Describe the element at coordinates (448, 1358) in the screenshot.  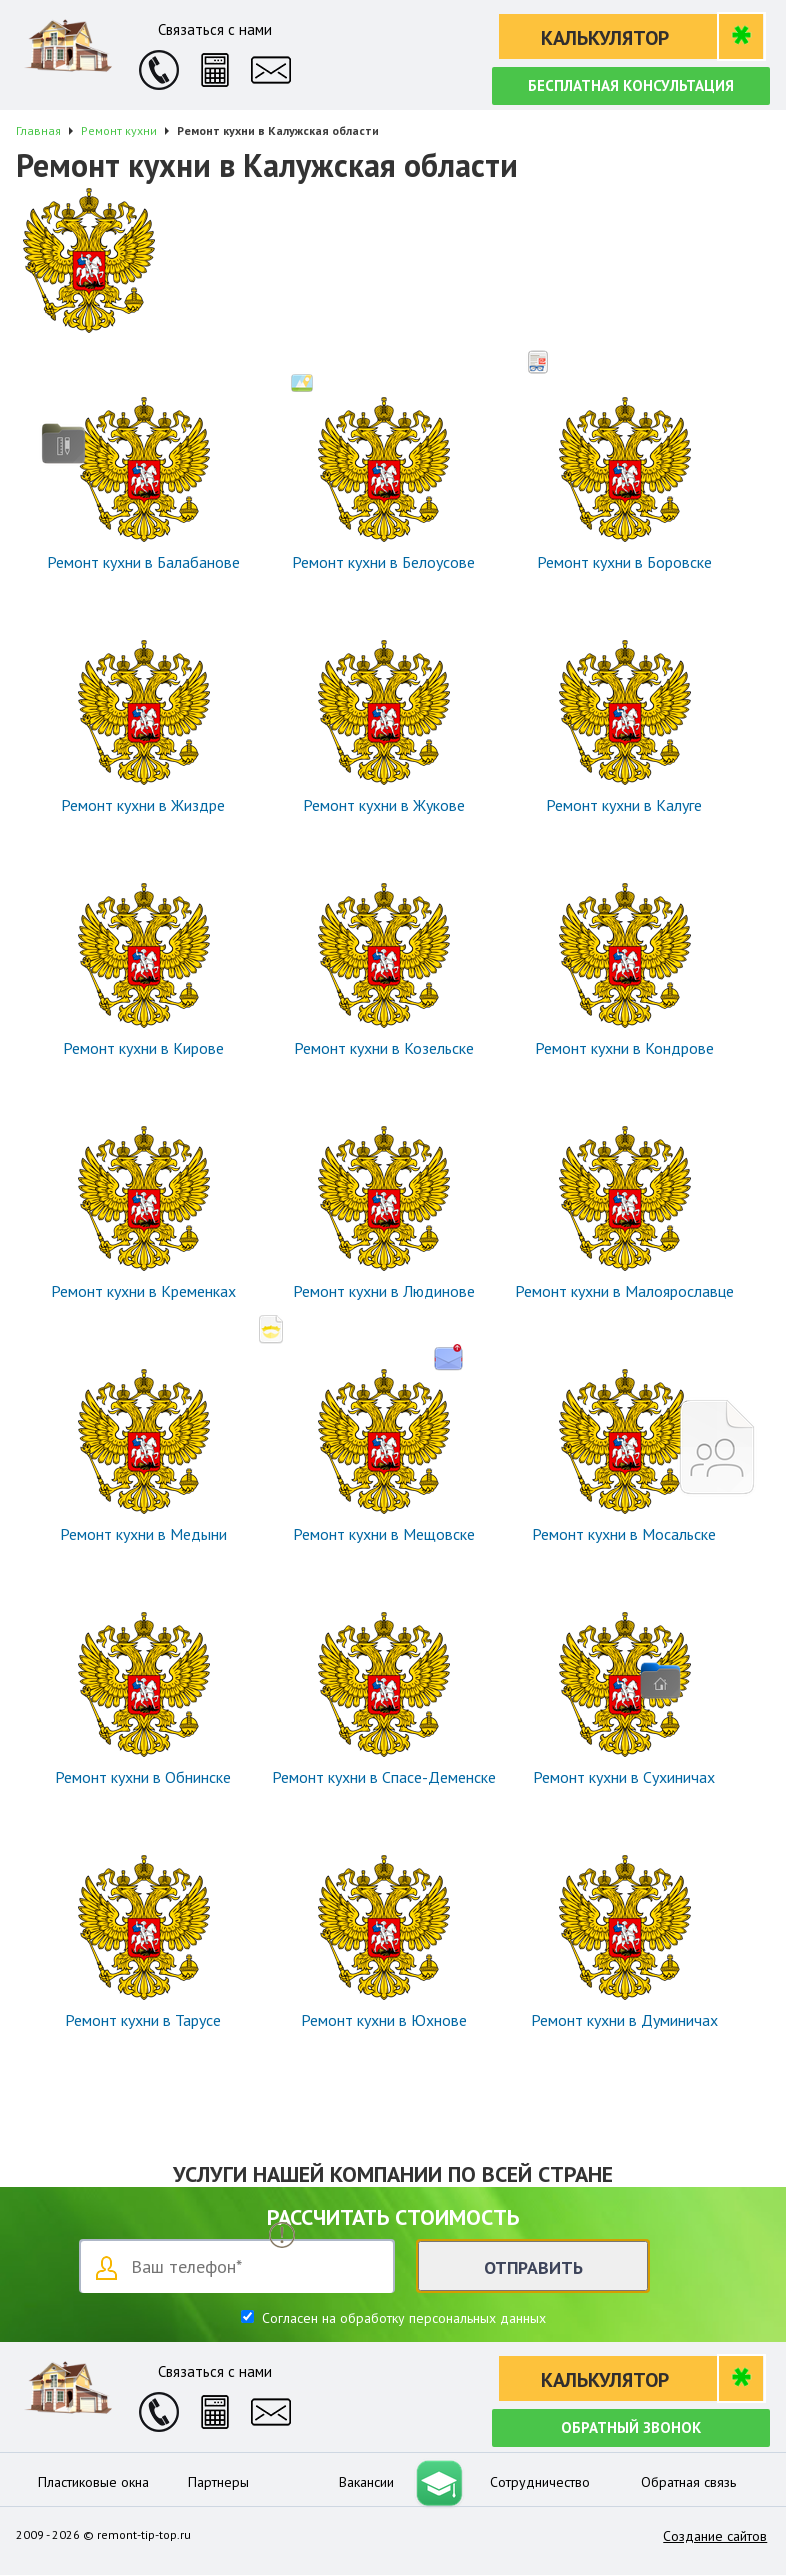
I see `send an email or message` at that location.